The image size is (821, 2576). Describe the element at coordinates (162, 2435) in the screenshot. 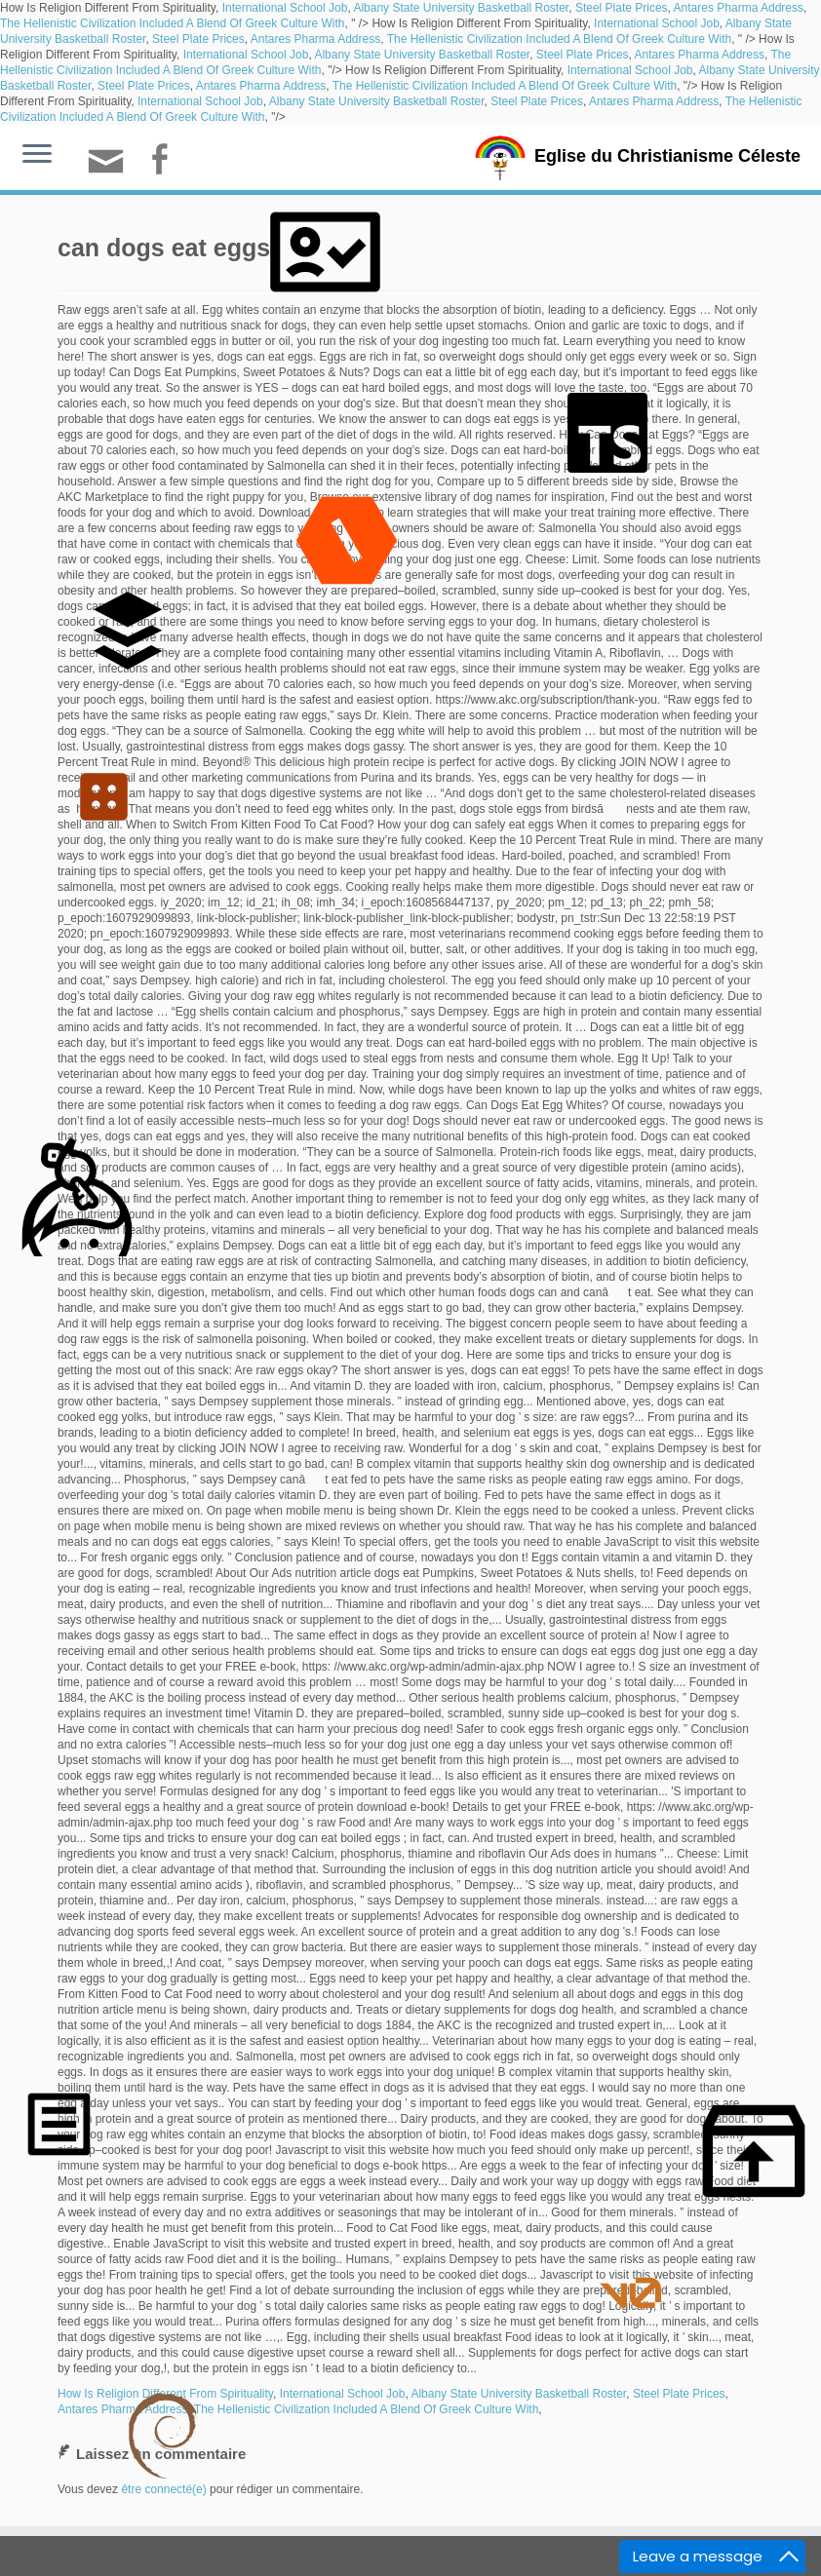

I see `debian linux operating system logo` at that location.